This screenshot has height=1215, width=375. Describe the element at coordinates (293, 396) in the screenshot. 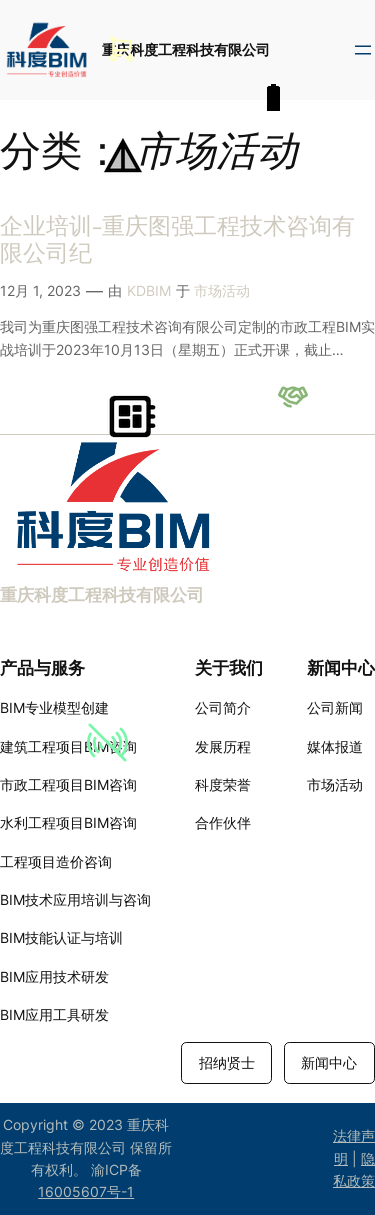

I see `indicates a partnership or collaboration` at that location.